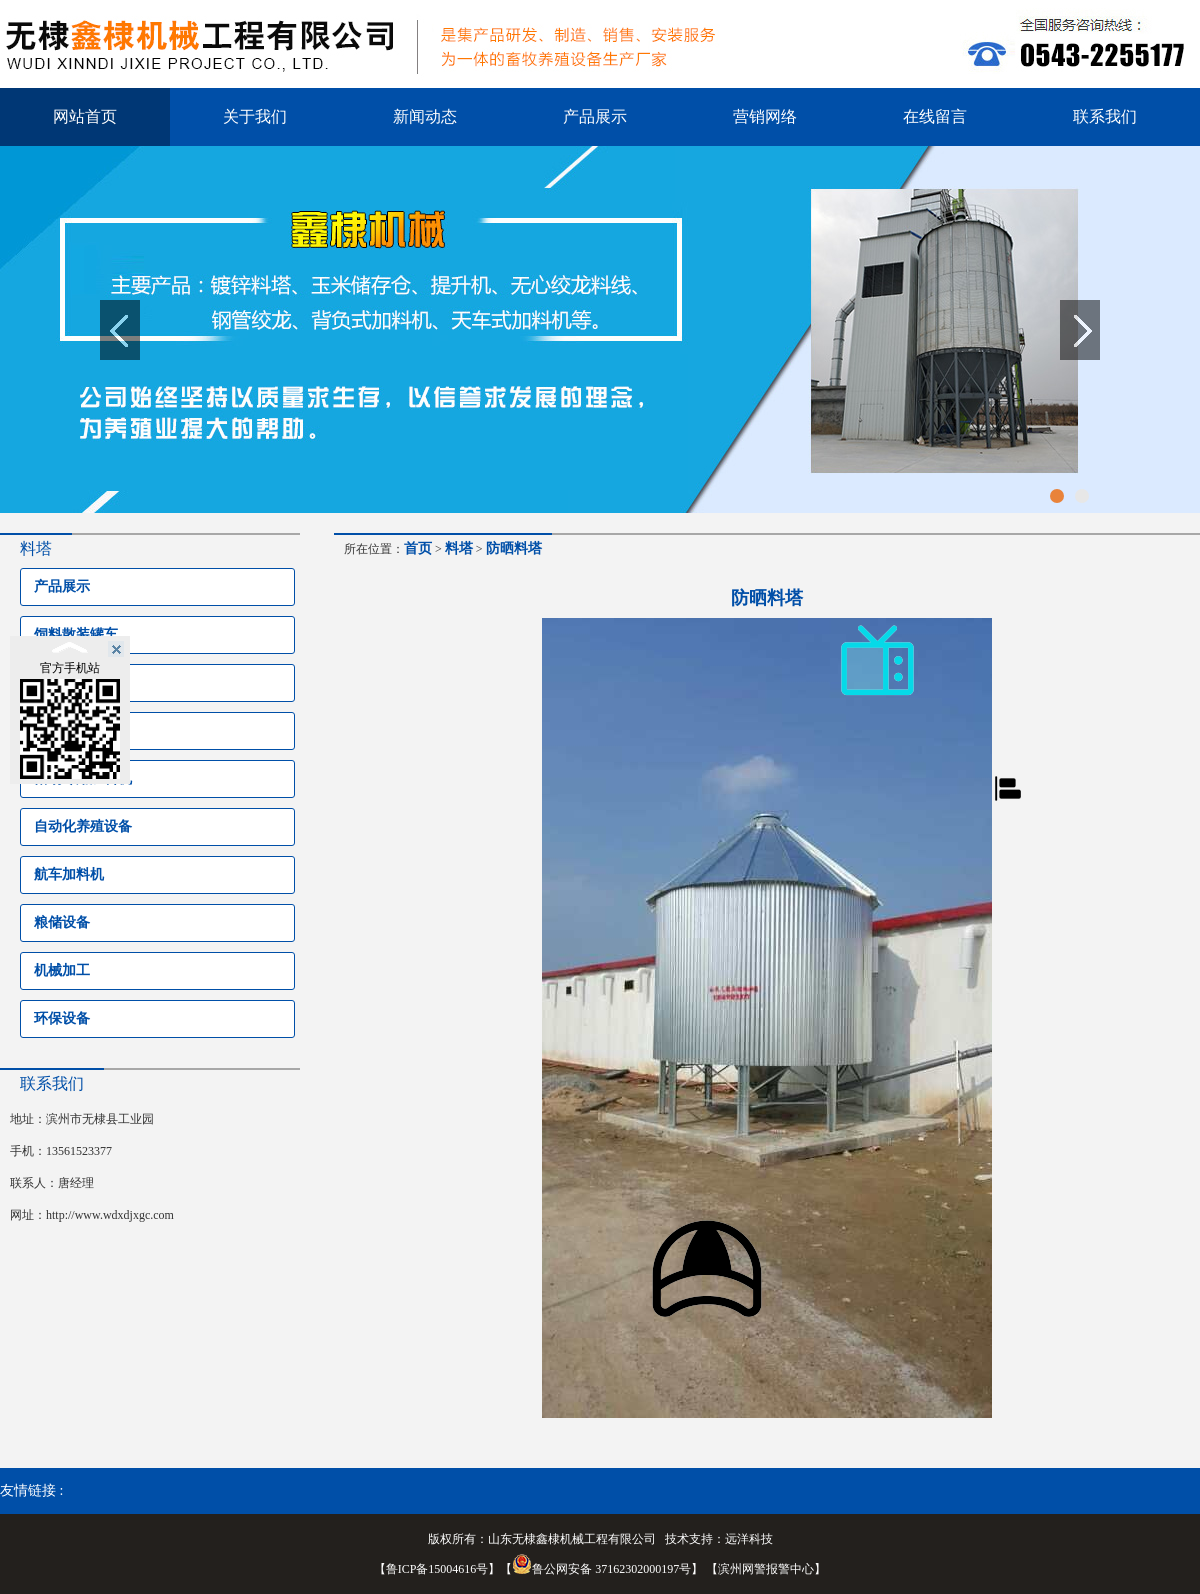  Describe the element at coordinates (877, 664) in the screenshot. I see `access TV or video streaming content` at that location.